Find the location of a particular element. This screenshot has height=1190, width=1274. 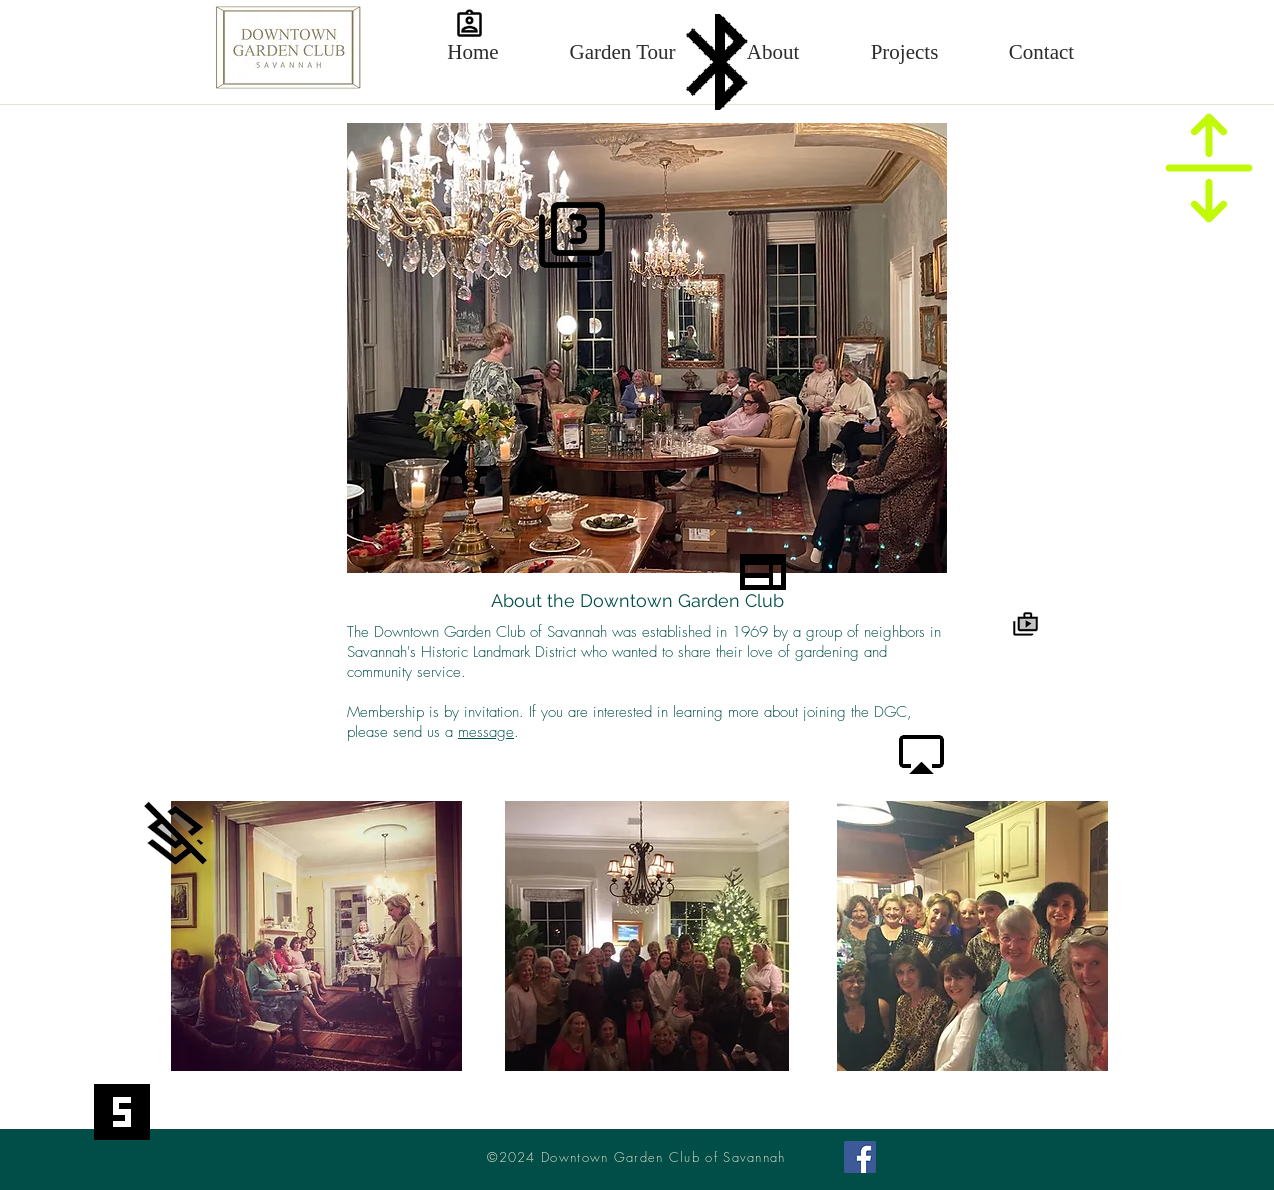

clear all map layers is located at coordinates (175, 836).